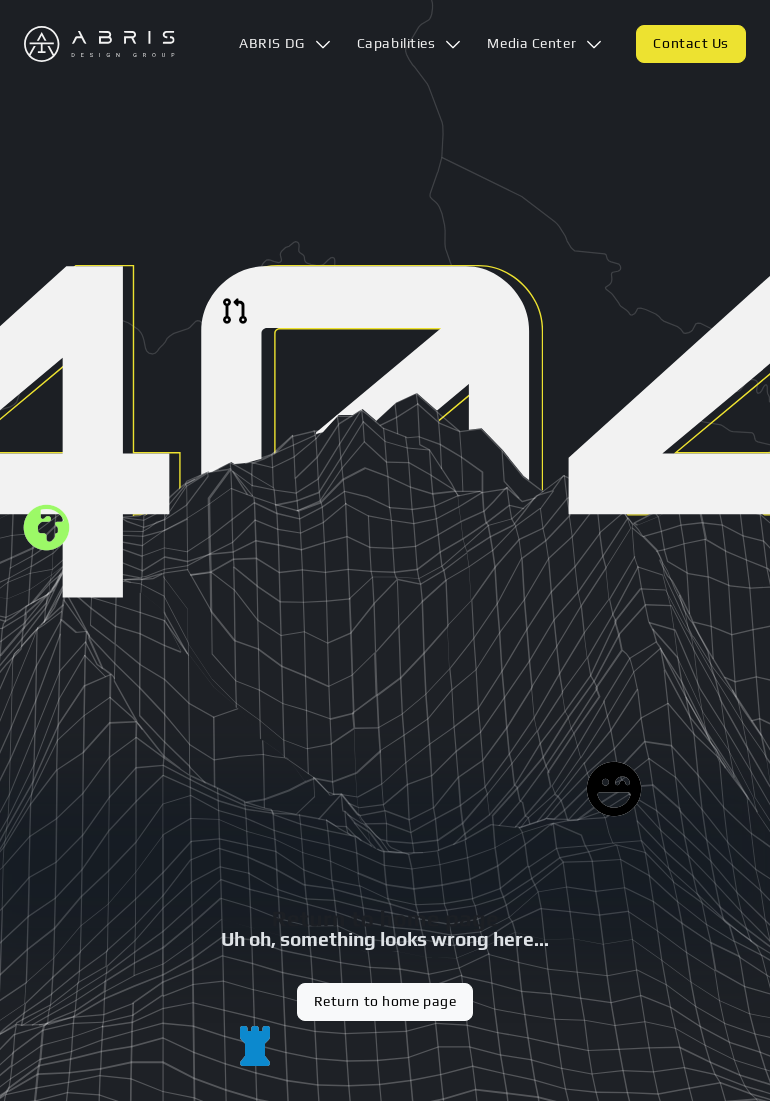 This screenshot has height=1101, width=770. Describe the element at coordinates (235, 311) in the screenshot. I see `view pull request details` at that location.